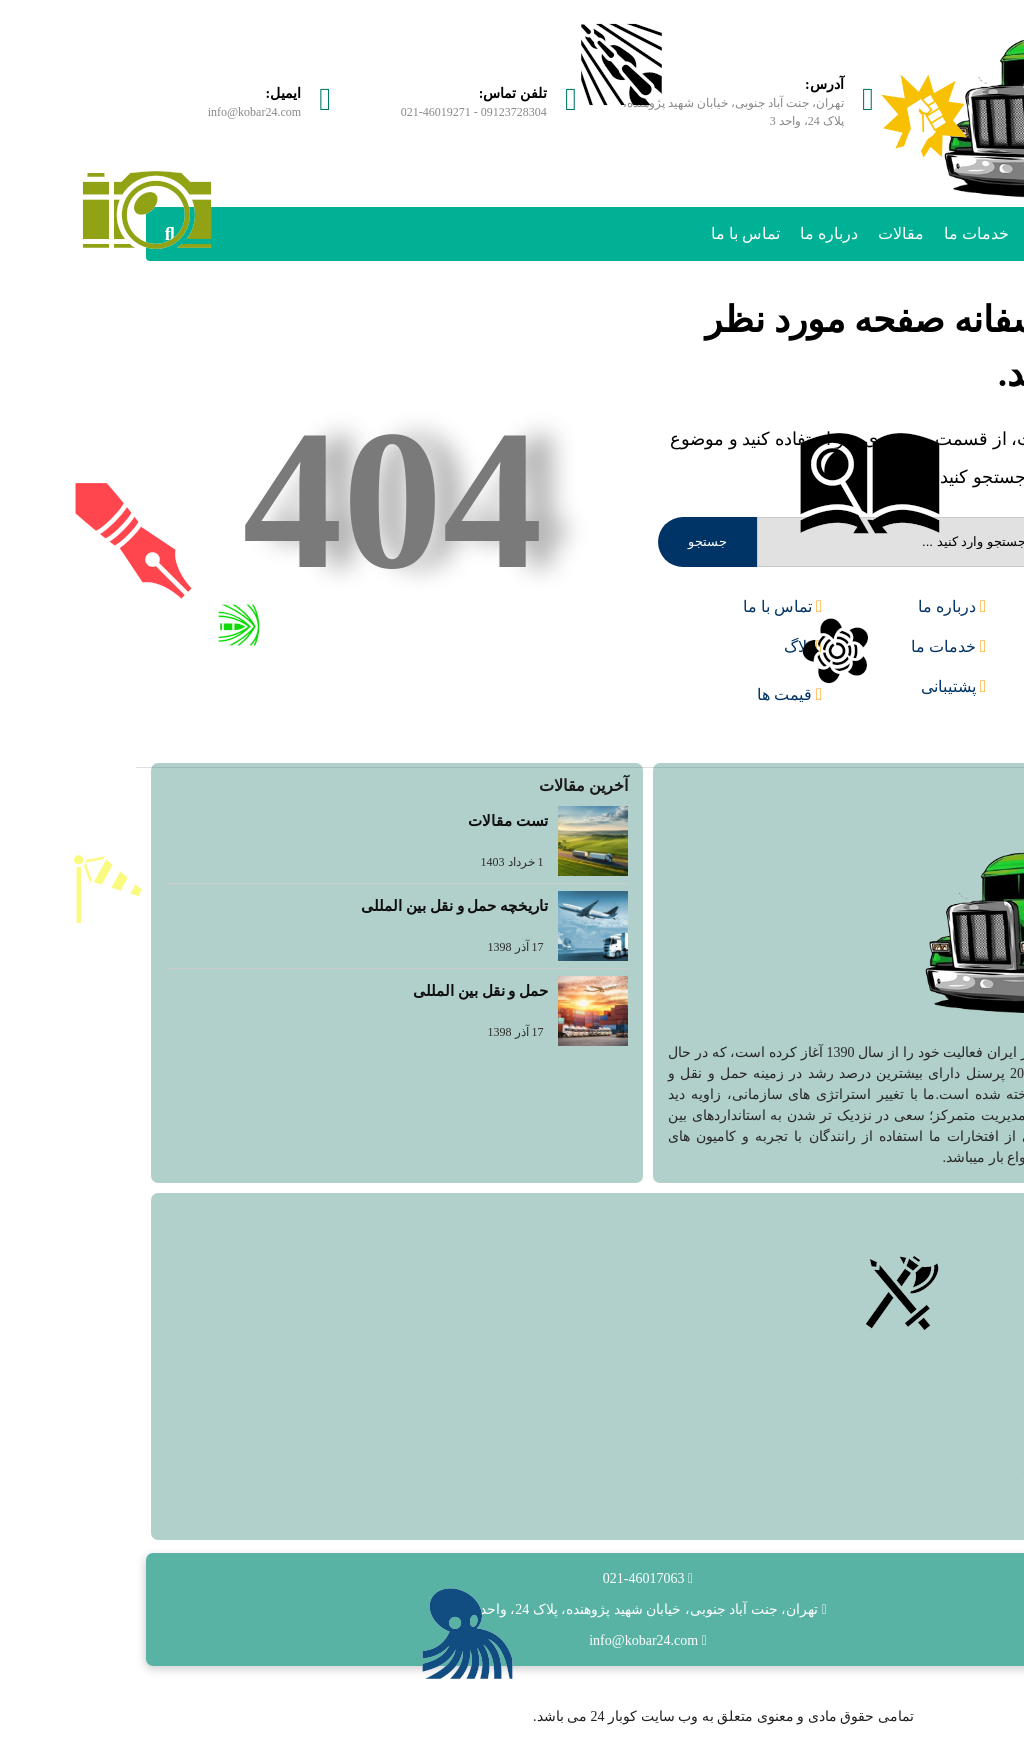 This screenshot has height=1752, width=1024. What do you see at coordinates (870, 483) in the screenshot?
I see `search through archived documents` at bounding box center [870, 483].